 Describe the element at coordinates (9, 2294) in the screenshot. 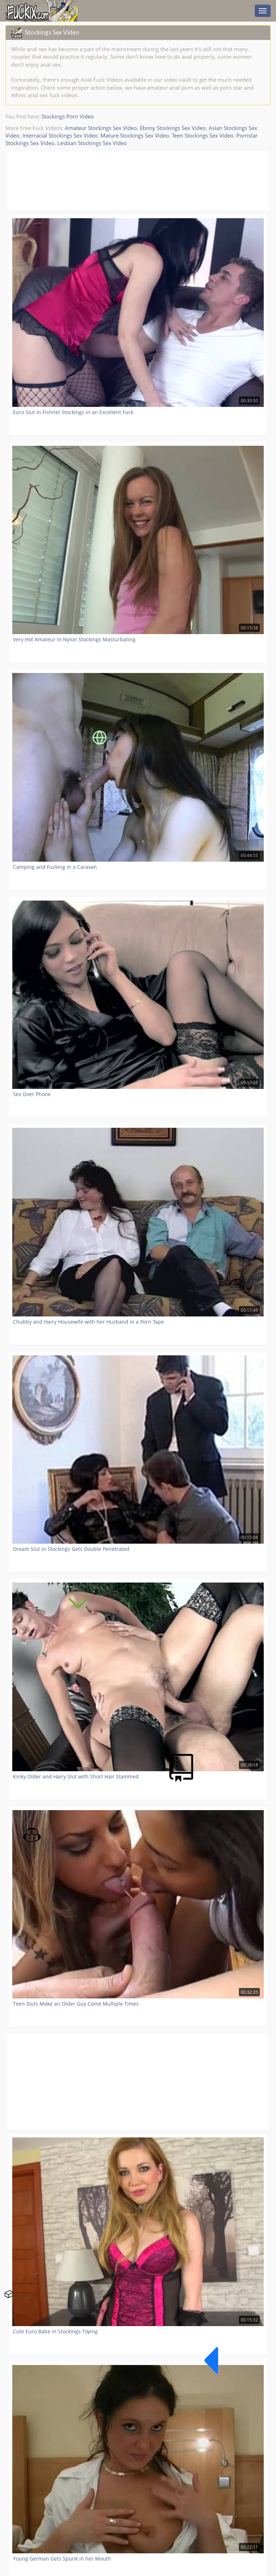

I see `represents a field or property in code structure` at that location.